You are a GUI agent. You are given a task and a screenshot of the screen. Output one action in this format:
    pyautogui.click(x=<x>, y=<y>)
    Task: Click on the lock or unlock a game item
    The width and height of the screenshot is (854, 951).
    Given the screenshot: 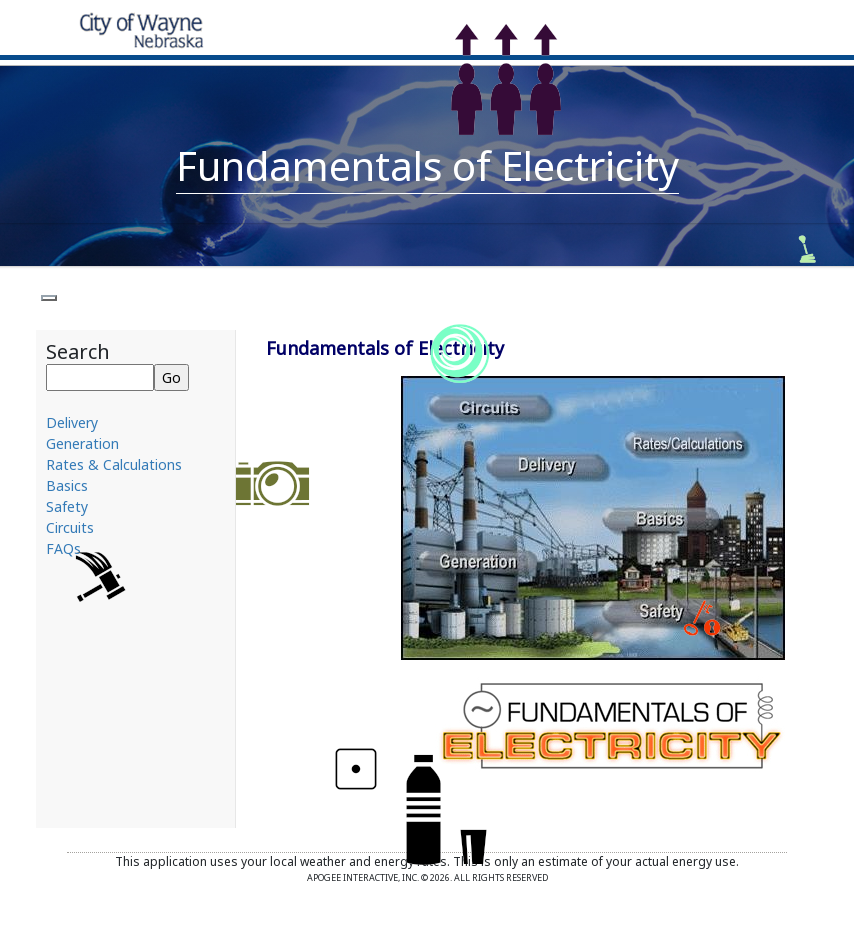 What is the action you would take?
    pyautogui.click(x=702, y=618)
    